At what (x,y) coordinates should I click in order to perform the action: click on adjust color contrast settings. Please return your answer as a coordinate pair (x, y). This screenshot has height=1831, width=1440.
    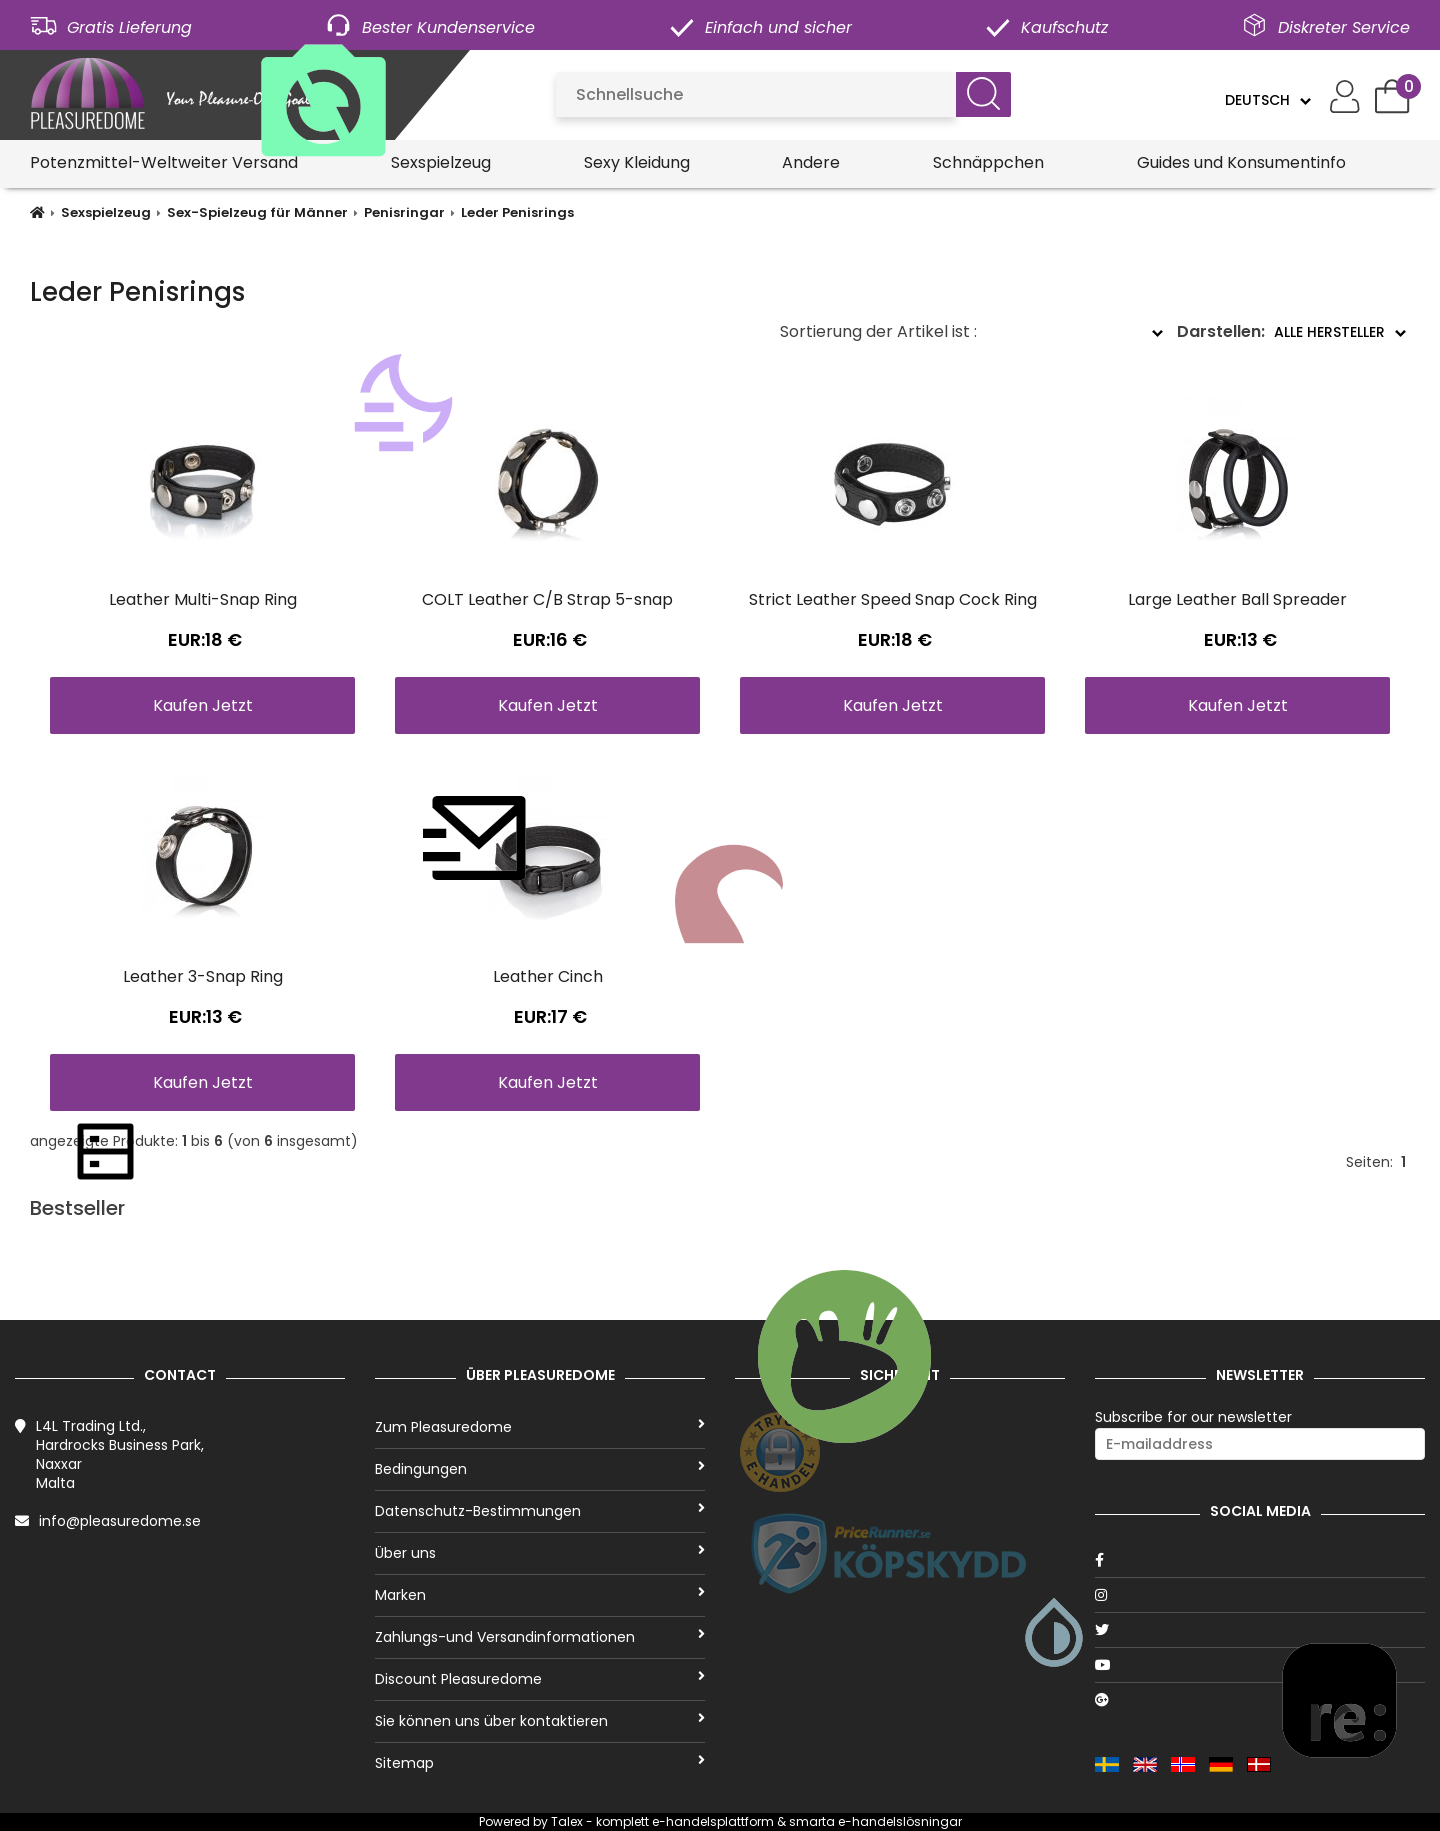
    Looking at the image, I should click on (1054, 1635).